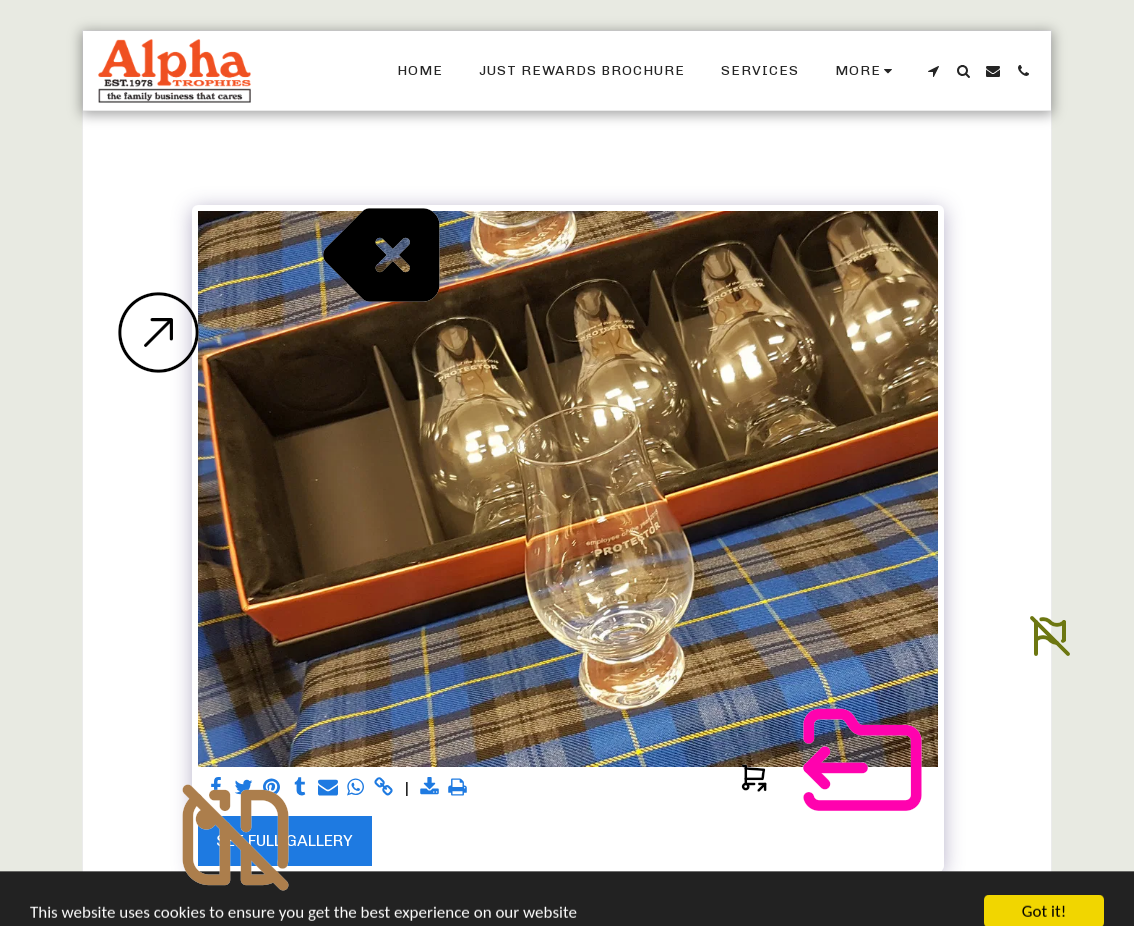 Image resolution: width=1134 pixels, height=926 pixels. What do you see at coordinates (235, 837) in the screenshot?
I see `nintendo switch controller disconnected` at bounding box center [235, 837].